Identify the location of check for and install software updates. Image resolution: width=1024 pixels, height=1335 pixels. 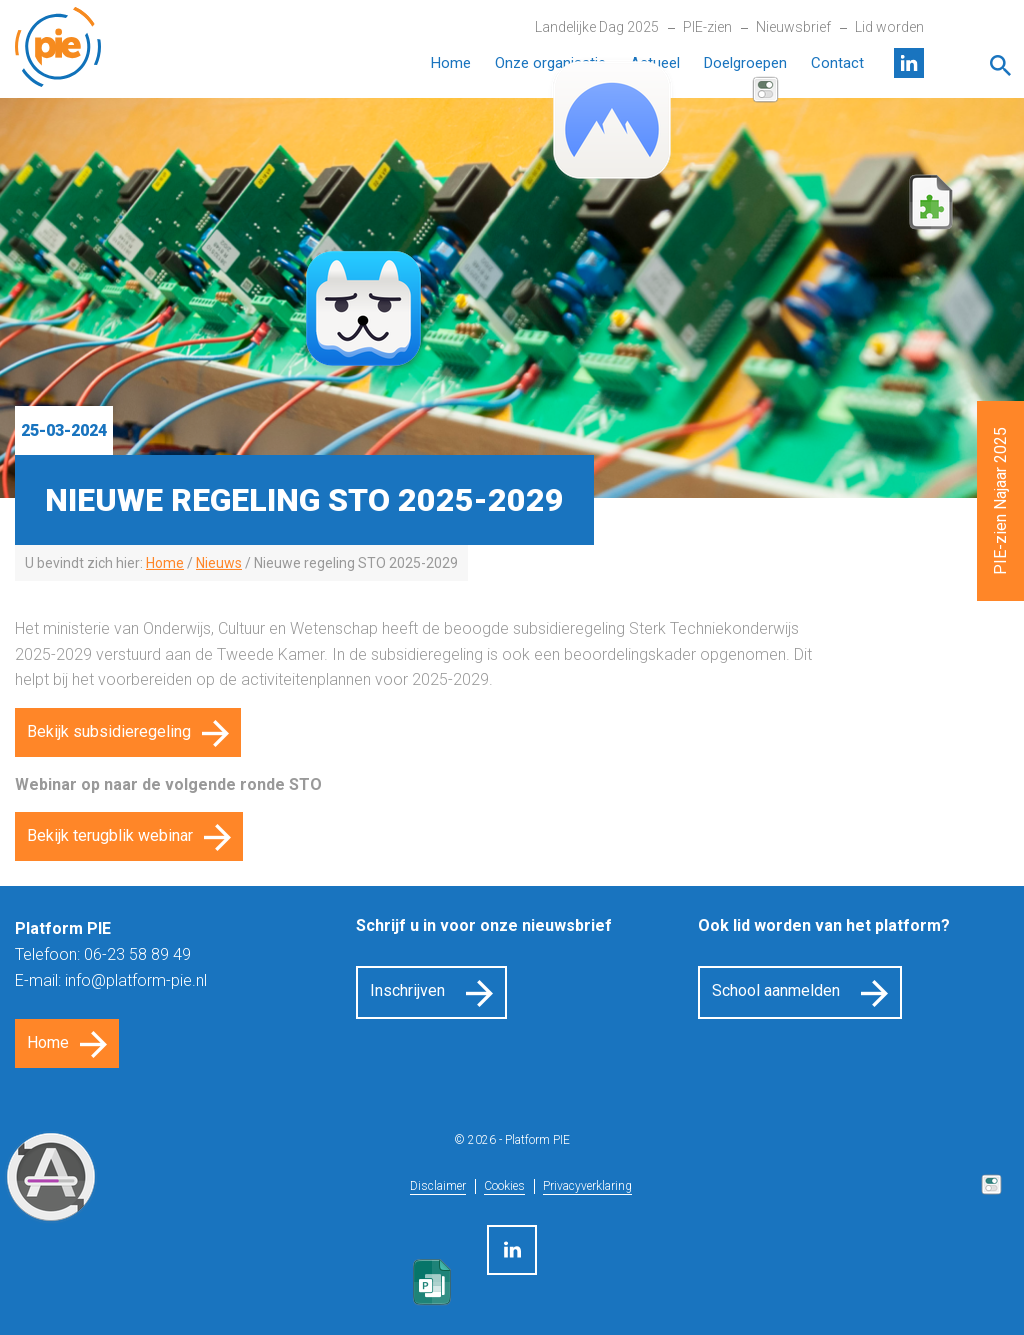
(51, 1177).